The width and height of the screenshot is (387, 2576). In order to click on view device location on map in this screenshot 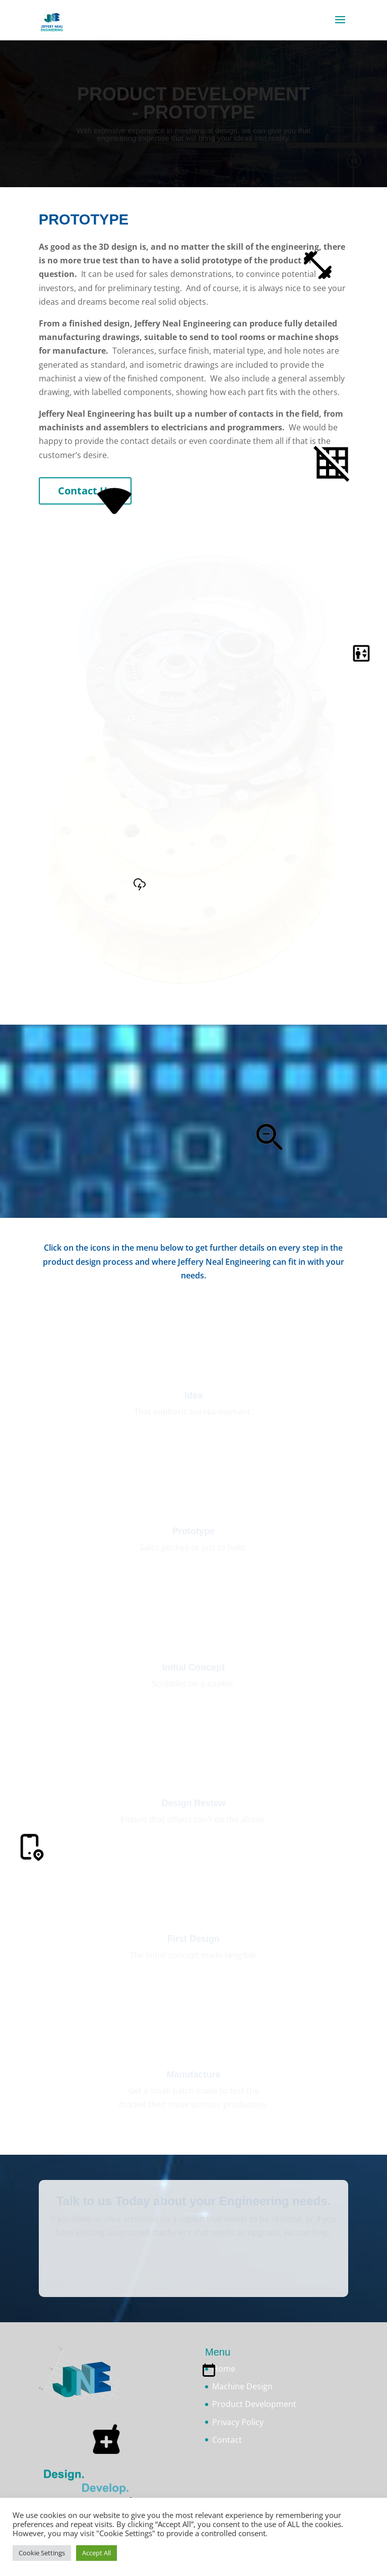, I will do `click(29, 1846)`.